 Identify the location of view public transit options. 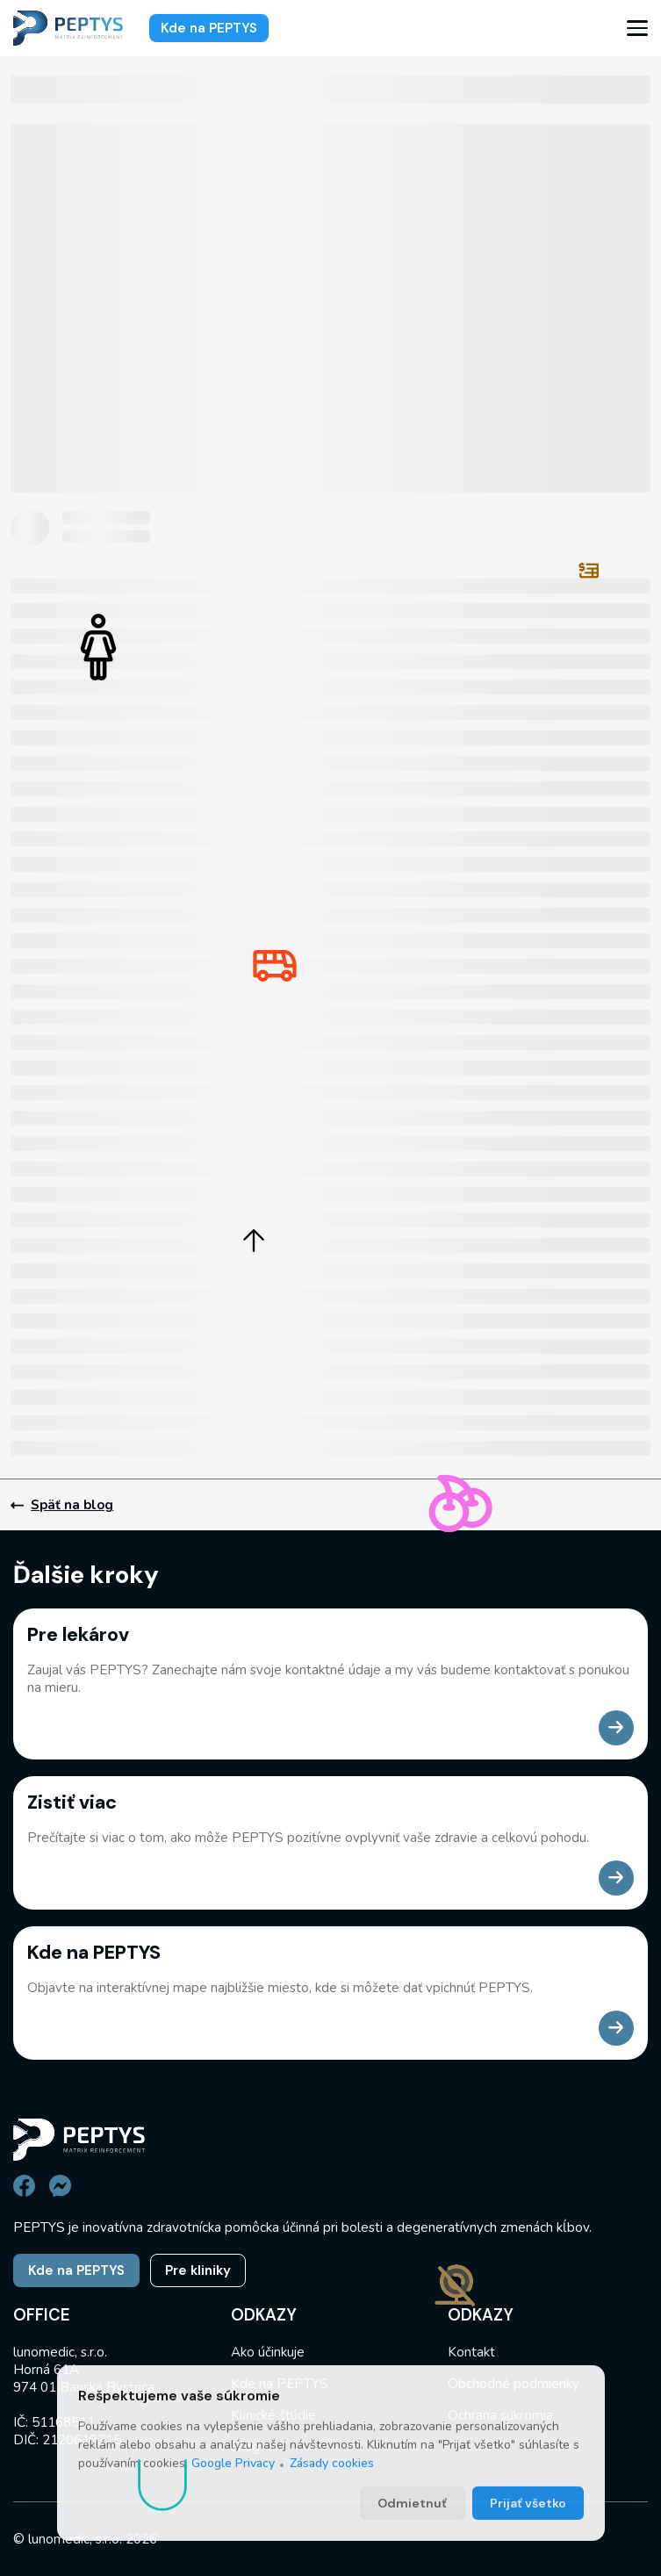
(275, 966).